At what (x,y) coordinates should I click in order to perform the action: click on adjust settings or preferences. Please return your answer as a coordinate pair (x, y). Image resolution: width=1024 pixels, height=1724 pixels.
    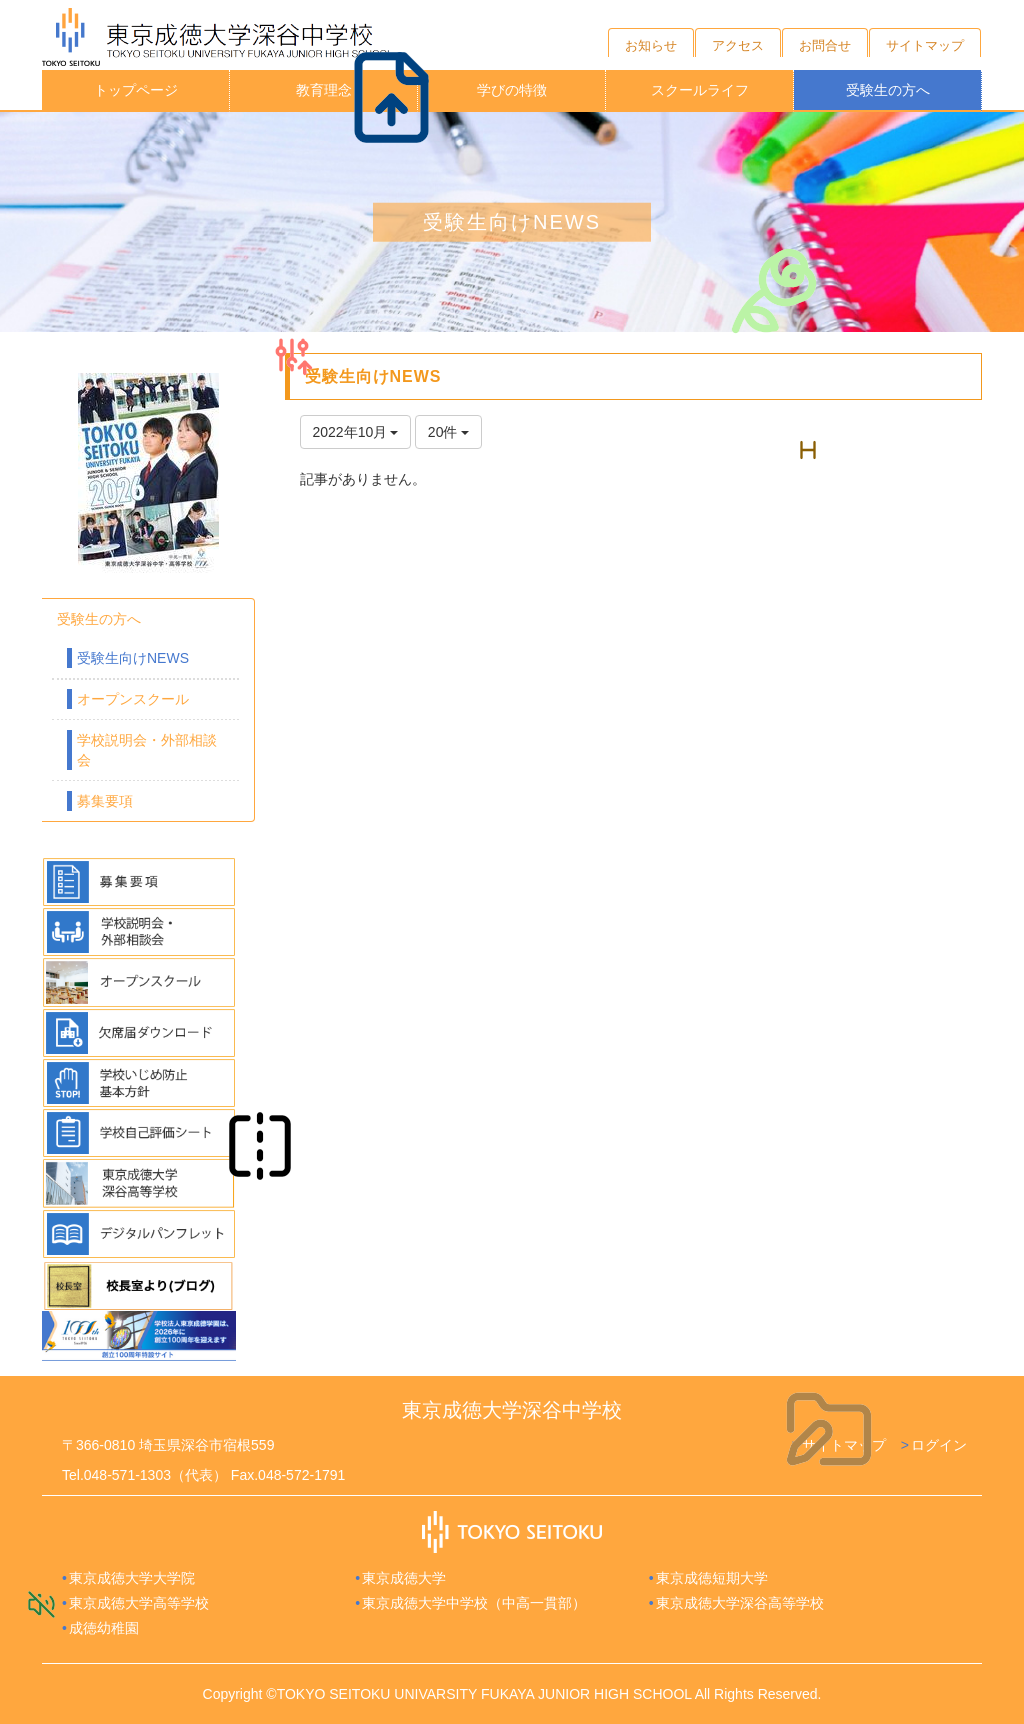
    Looking at the image, I should click on (292, 355).